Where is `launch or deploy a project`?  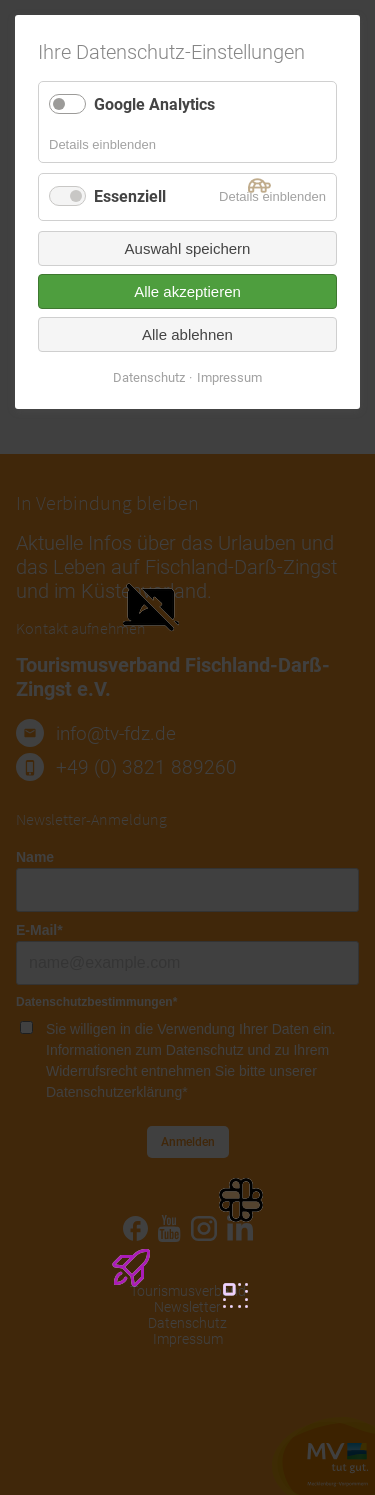
launch or deploy a project is located at coordinates (132, 1267).